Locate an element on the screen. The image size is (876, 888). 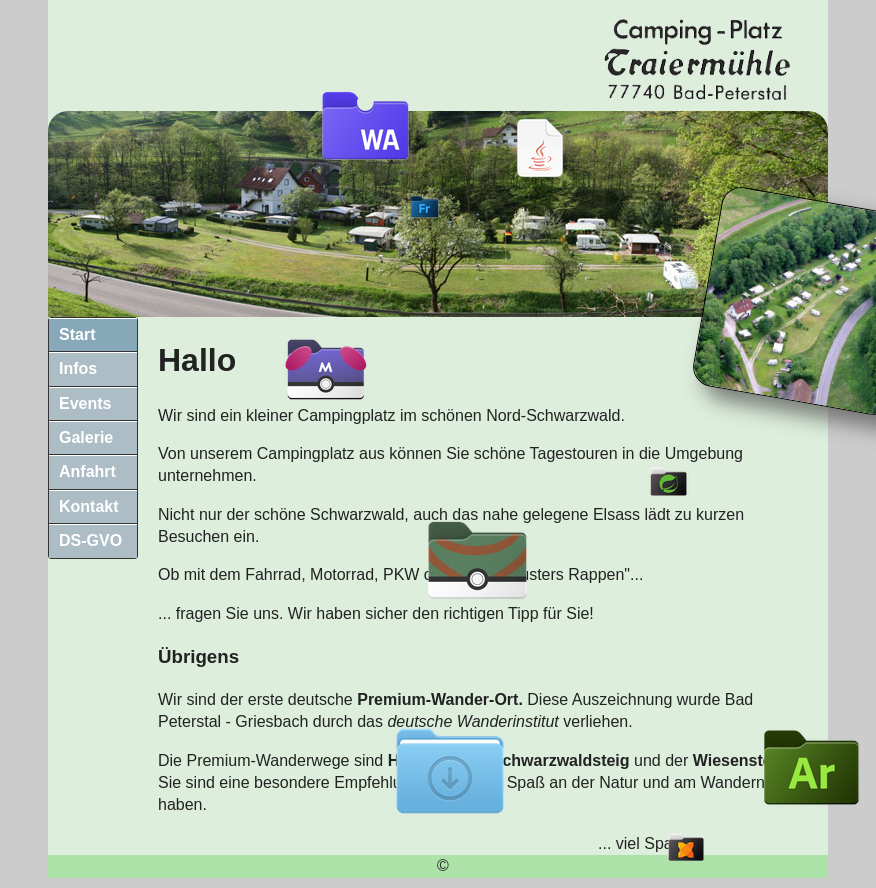
folder for pokémon nest ball related content is located at coordinates (477, 563).